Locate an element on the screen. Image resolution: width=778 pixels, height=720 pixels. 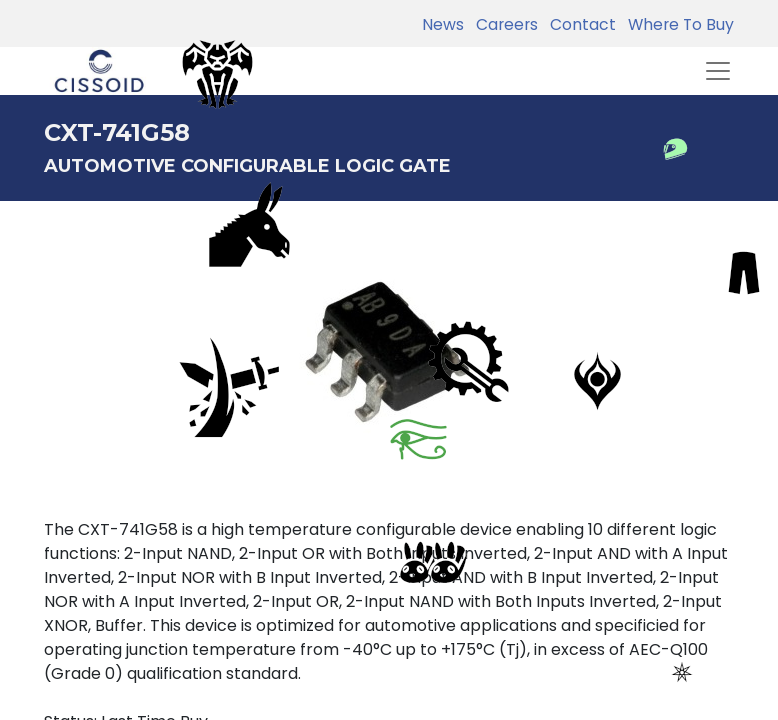
activate alien fire ability or power is located at coordinates (597, 381).